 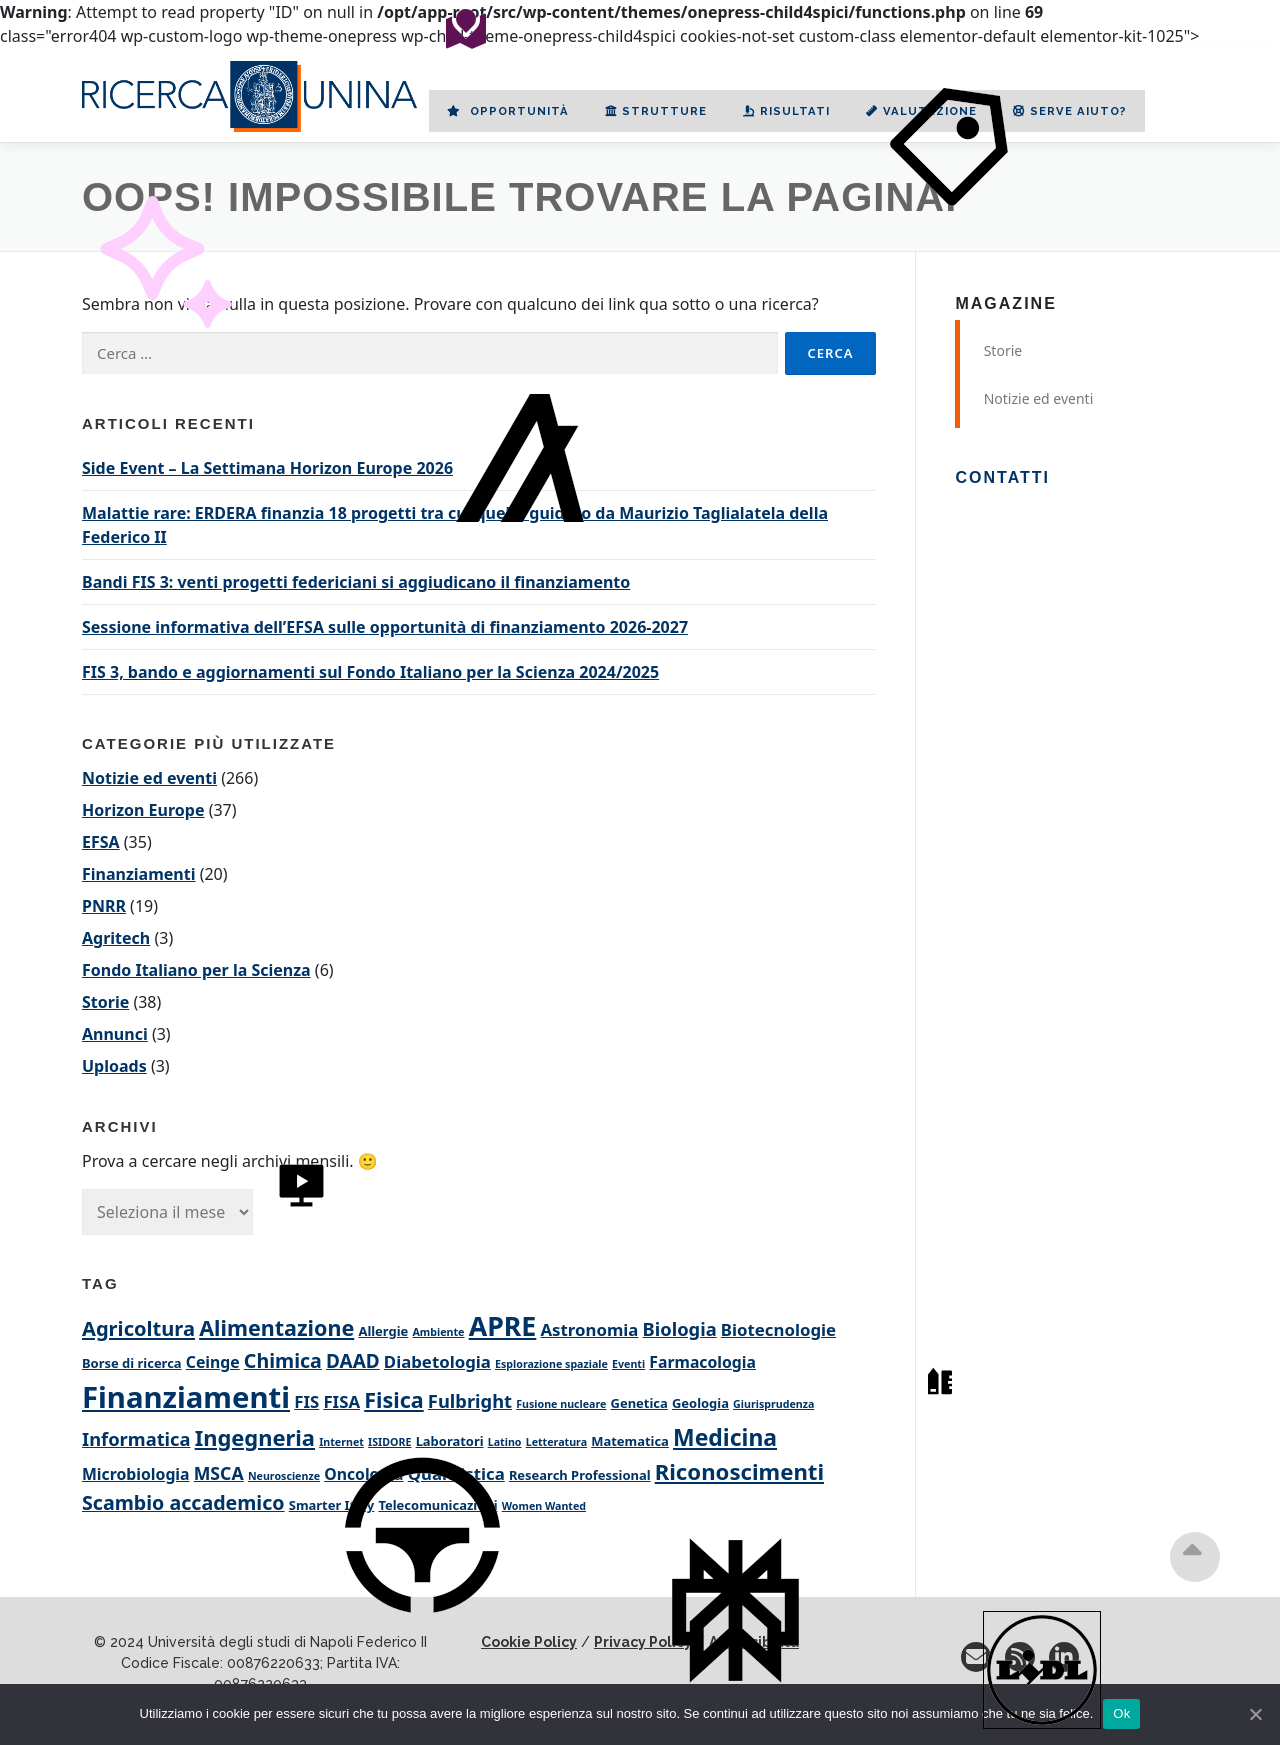 What do you see at coordinates (735, 1610) in the screenshot?
I see `open perplexity ai app` at bounding box center [735, 1610].